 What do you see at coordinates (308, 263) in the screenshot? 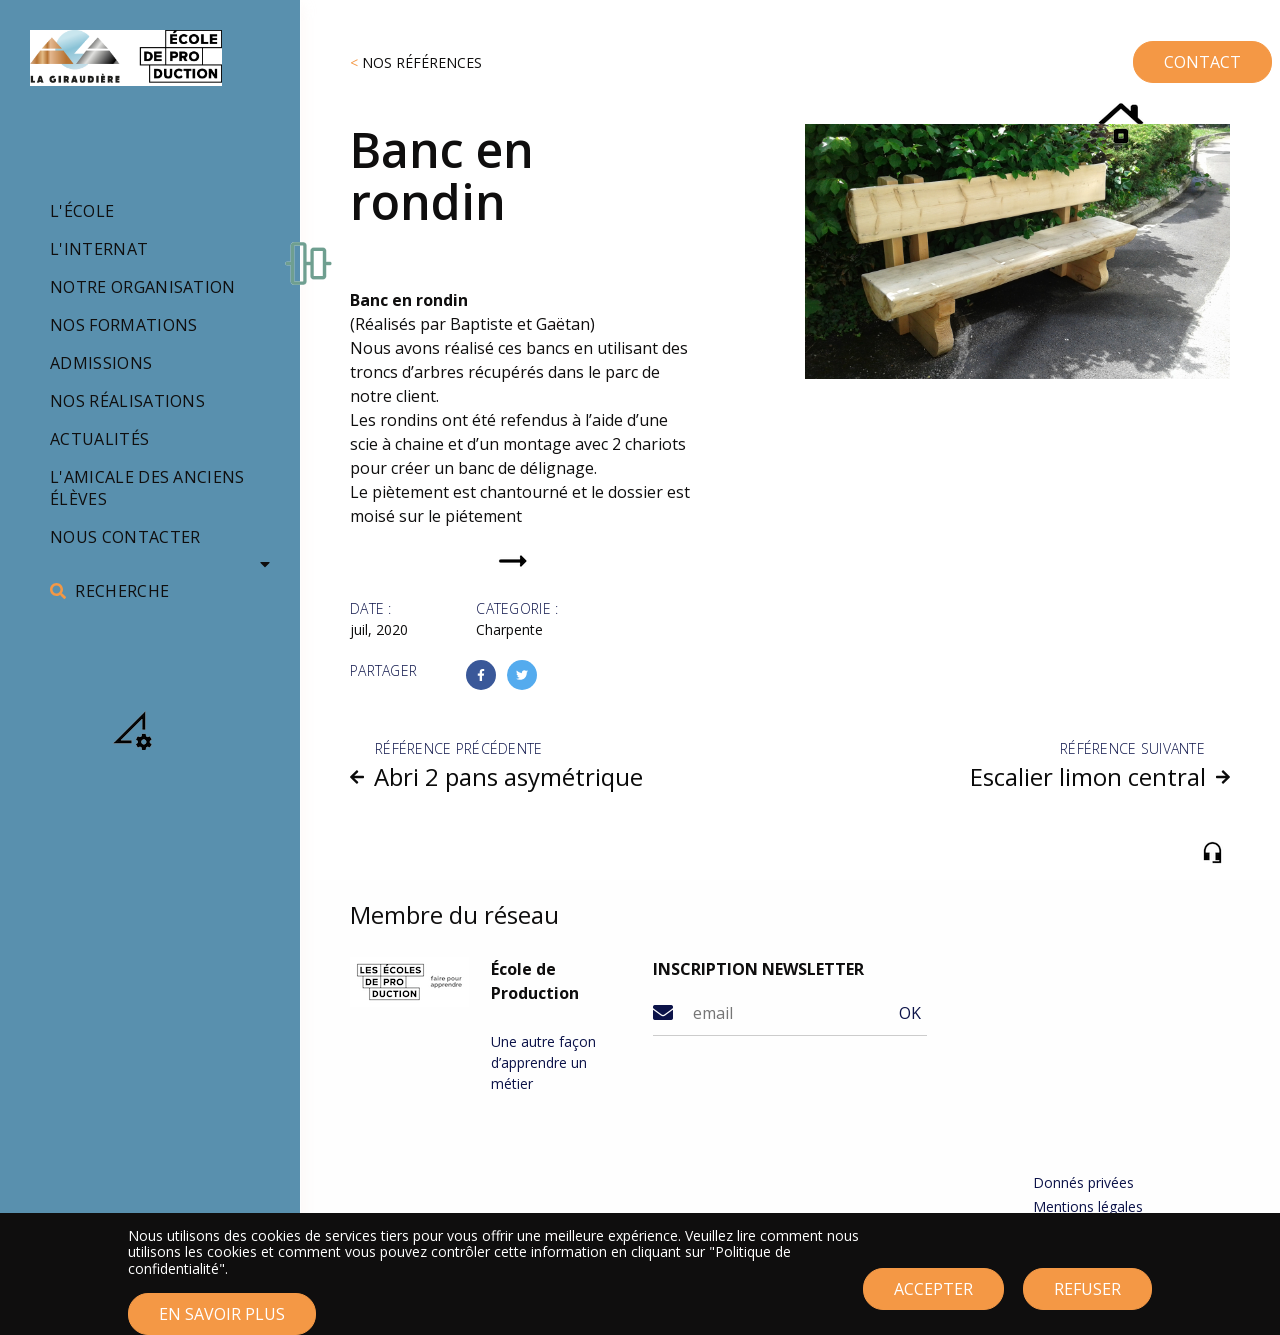
I see `align selected objects to vertical center` at bounding box center [308, 263].